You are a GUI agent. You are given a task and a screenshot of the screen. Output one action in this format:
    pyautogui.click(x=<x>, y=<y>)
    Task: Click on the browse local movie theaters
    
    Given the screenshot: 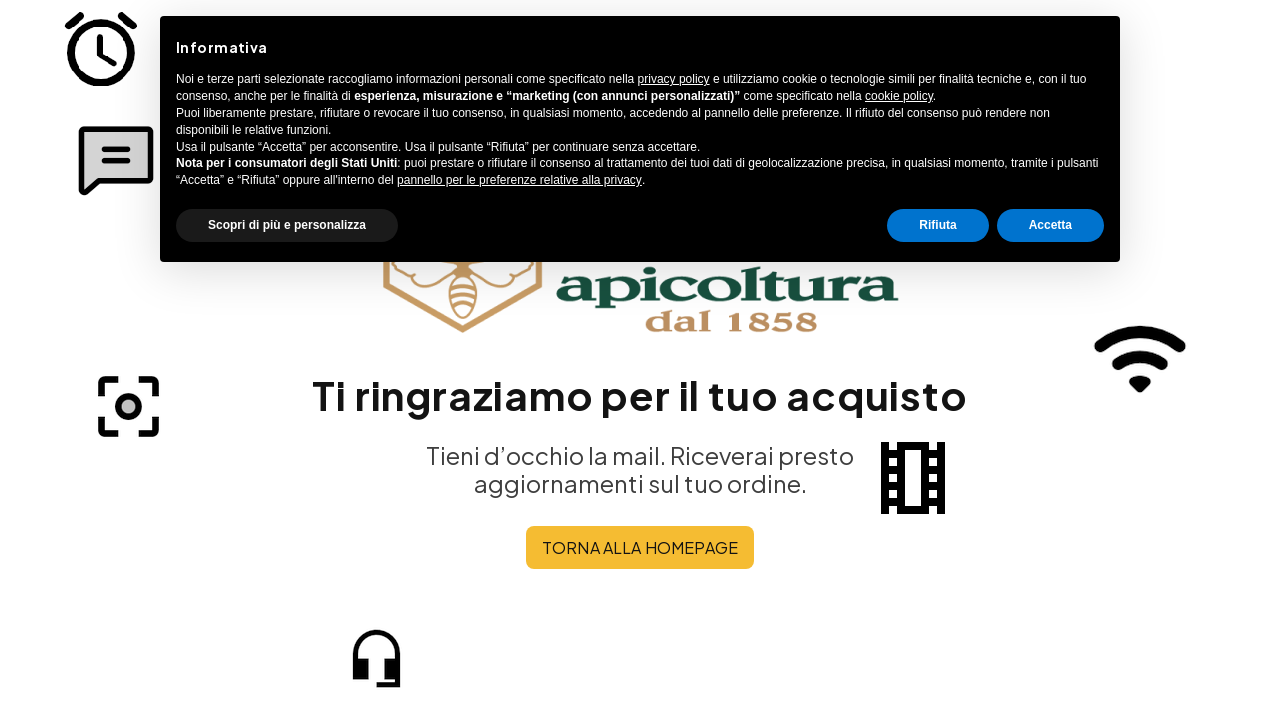 What is the action you would take?
    pyautogui.click(x=913, y=478)
    